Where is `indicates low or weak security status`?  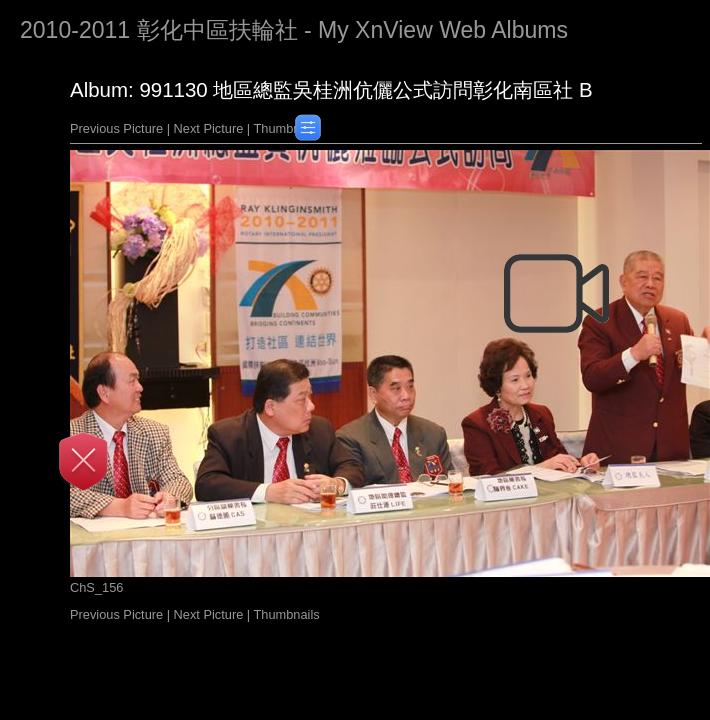 indicates low or weak security status is located at coordinates (83, 463).